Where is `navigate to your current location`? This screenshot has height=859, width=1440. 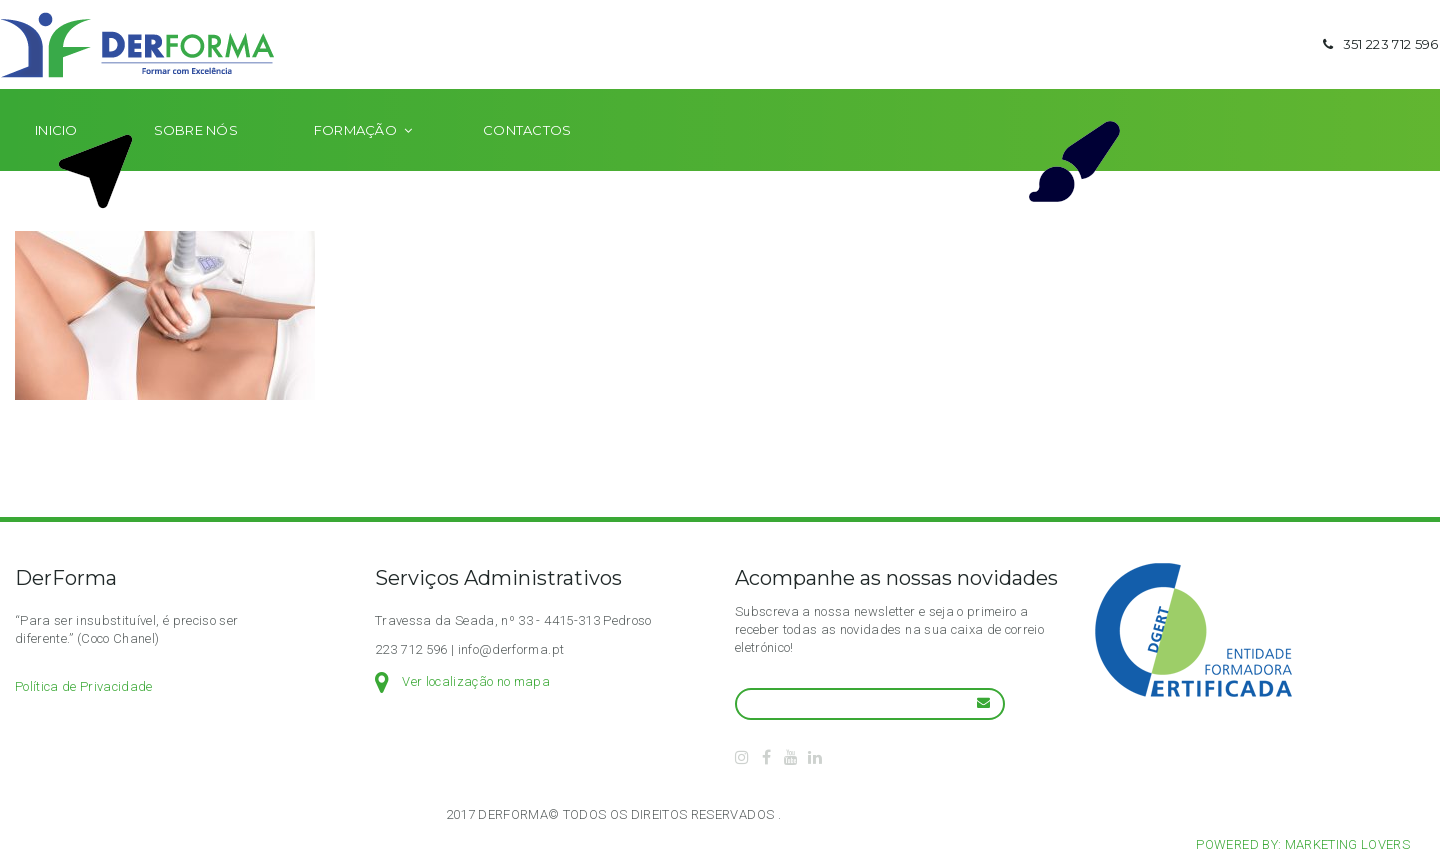
navigate to your current location is located at coordinates (98, 169).